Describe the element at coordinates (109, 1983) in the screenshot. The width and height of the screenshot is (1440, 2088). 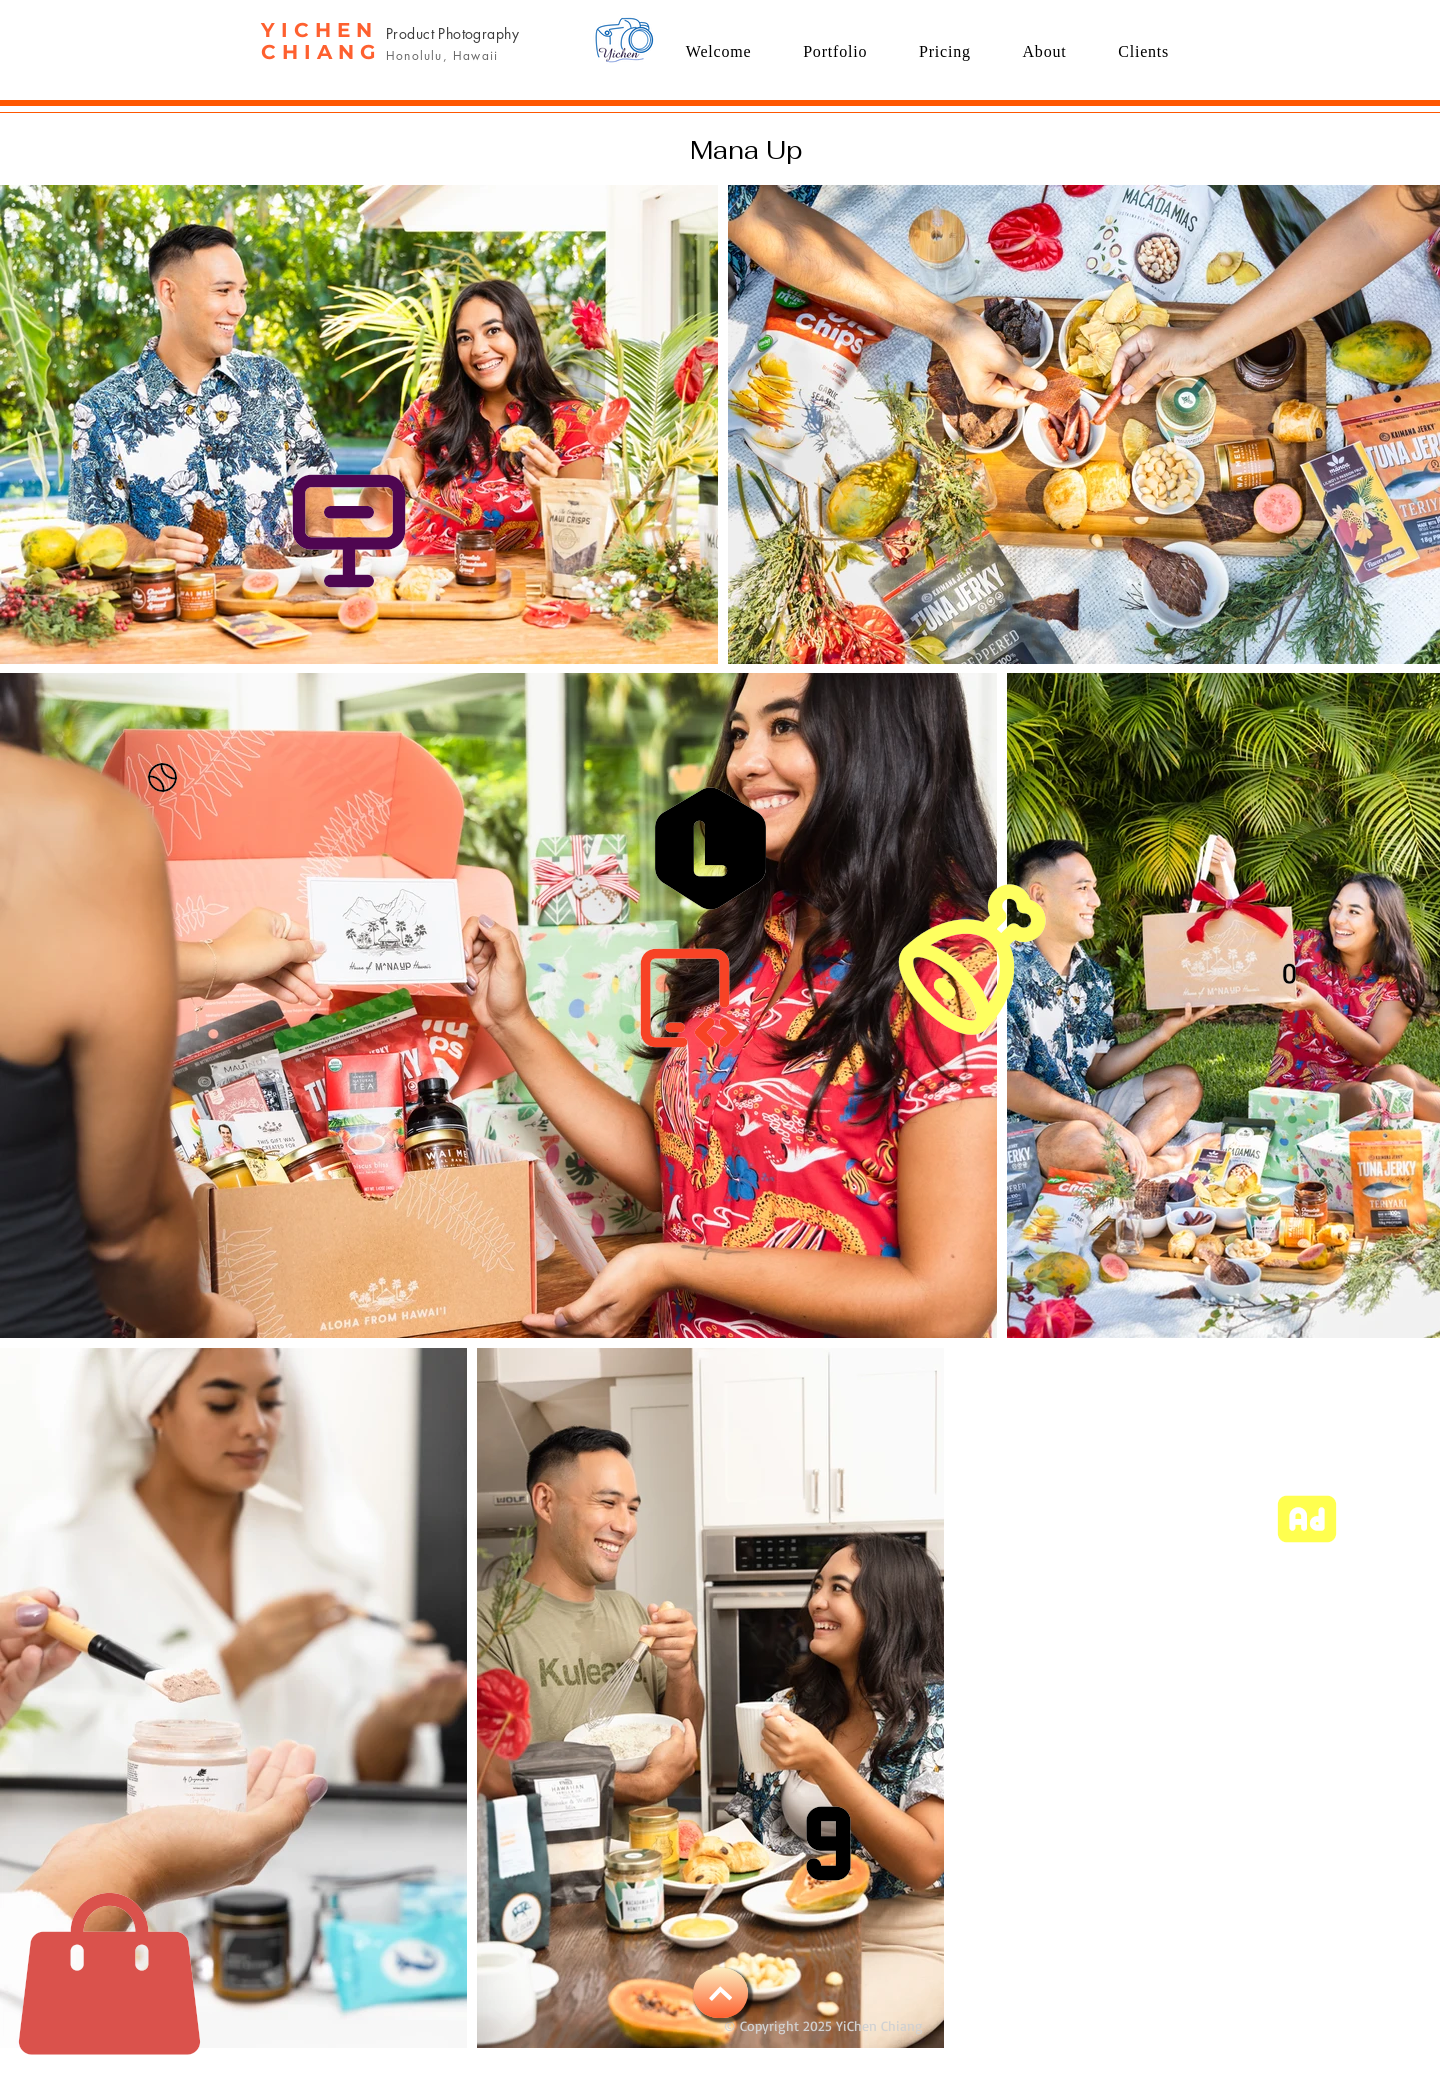
I see `view your shopping bag` at that location.